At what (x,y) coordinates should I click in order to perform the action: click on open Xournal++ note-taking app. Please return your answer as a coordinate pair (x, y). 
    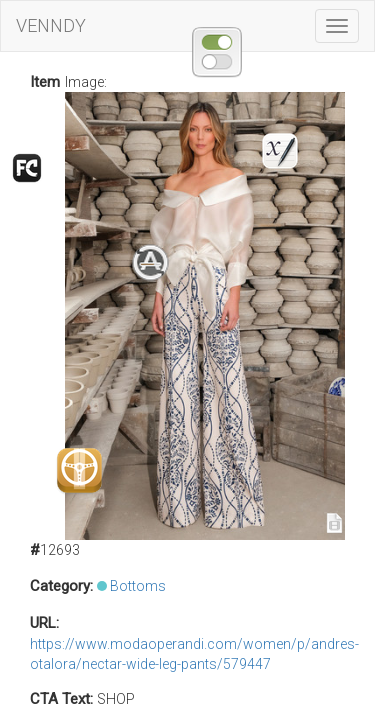
    Looking at the image, I should click on (280, 151).